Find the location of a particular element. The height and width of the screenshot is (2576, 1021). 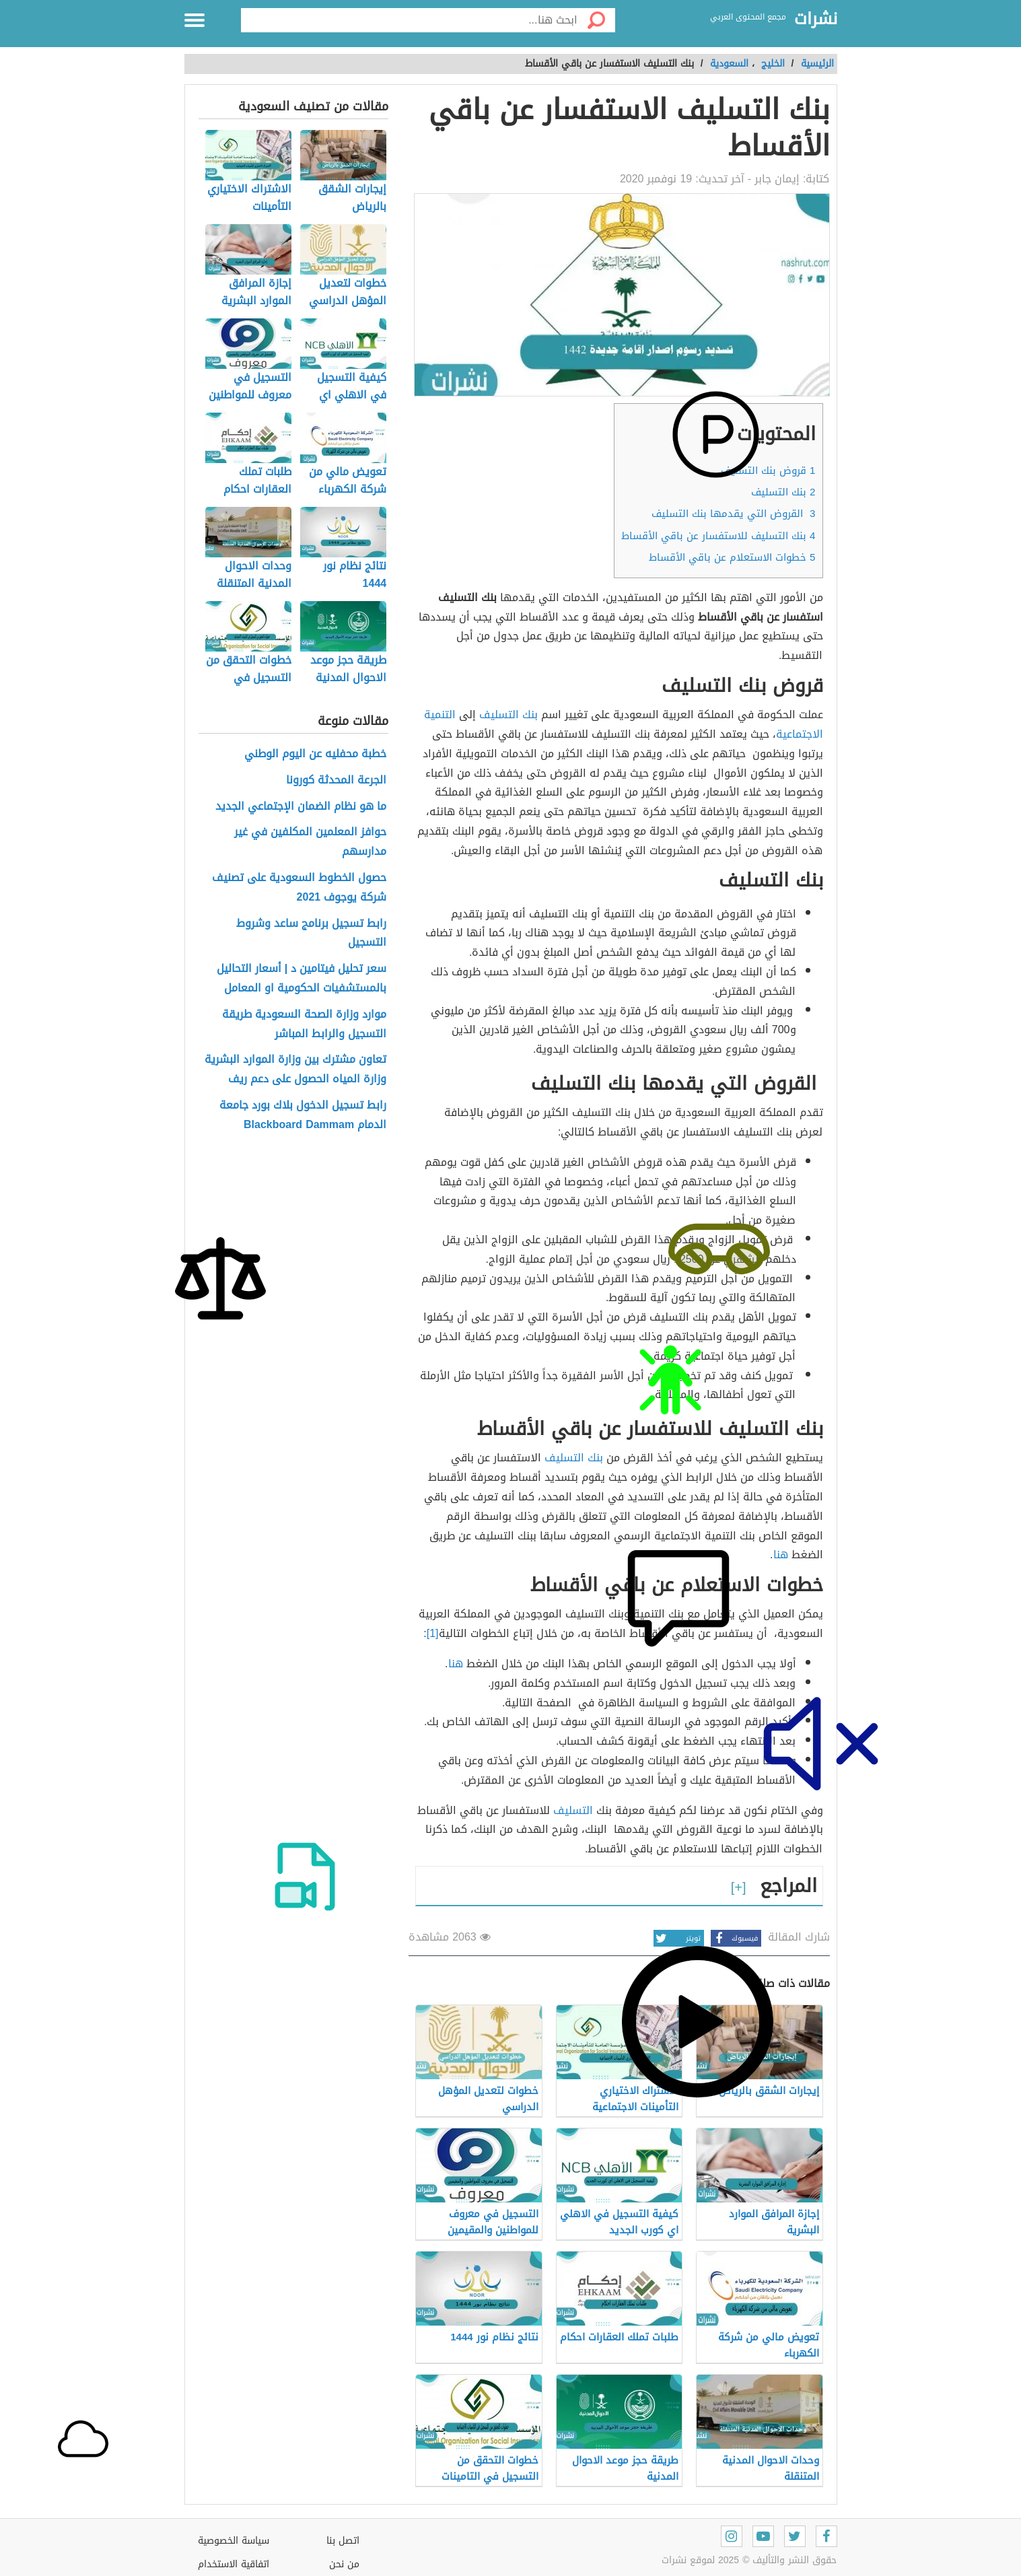

view user presence or active status is located at coordinates (670, 1380).